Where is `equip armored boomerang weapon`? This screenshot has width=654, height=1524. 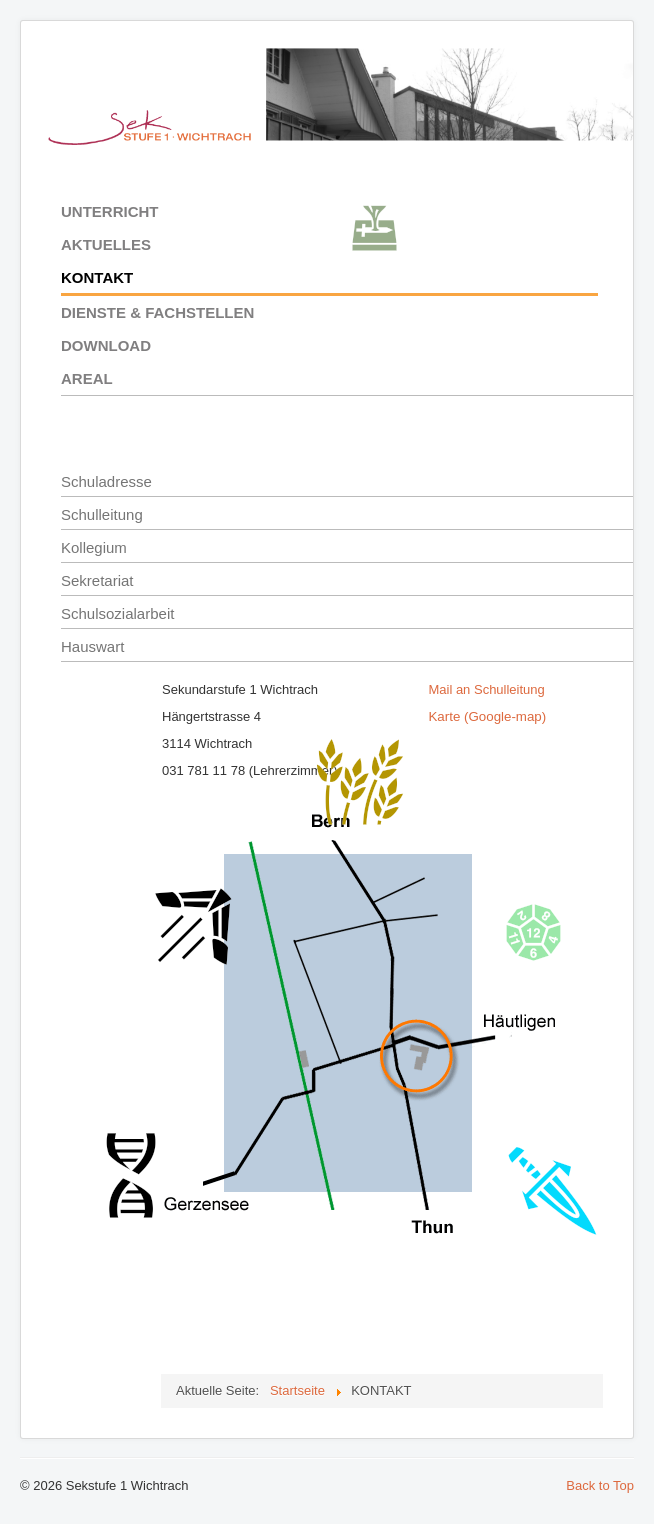 equip armored boomerang weapon is located at coordinates (193, 926).